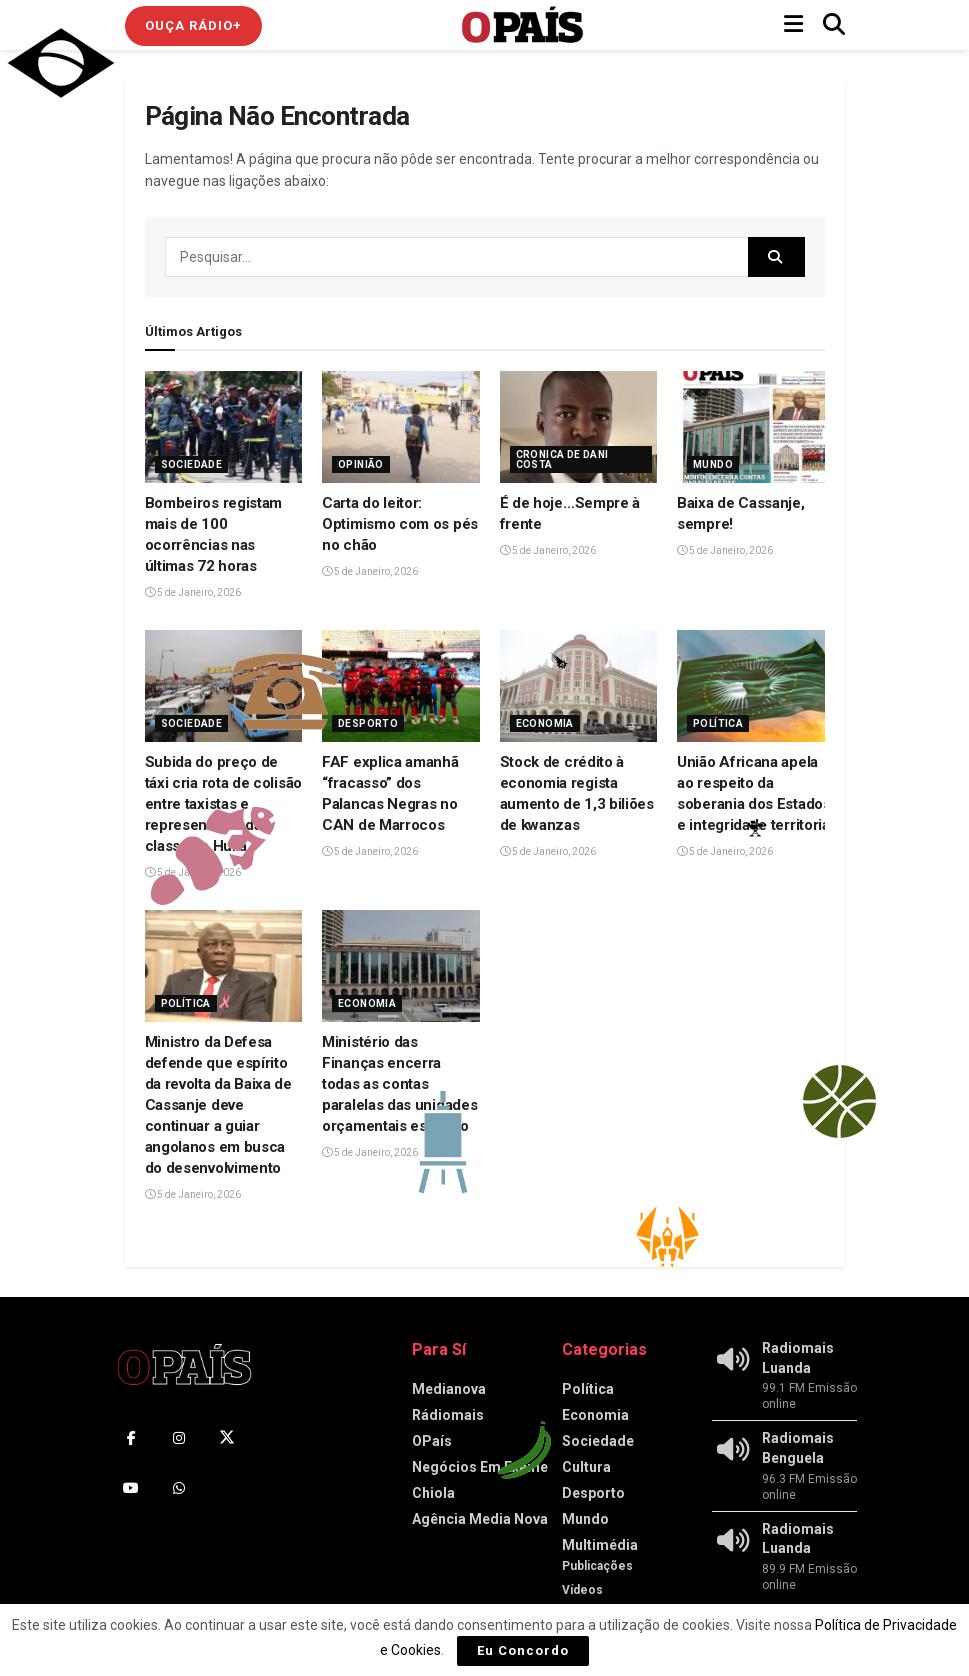 This screenshot has height=1676, width=969. What do you see at coordinates (559, 661) in the screenshot?
I see `indicates a meteor shower or cosmic event in-game` at bounding box center [559, 661].